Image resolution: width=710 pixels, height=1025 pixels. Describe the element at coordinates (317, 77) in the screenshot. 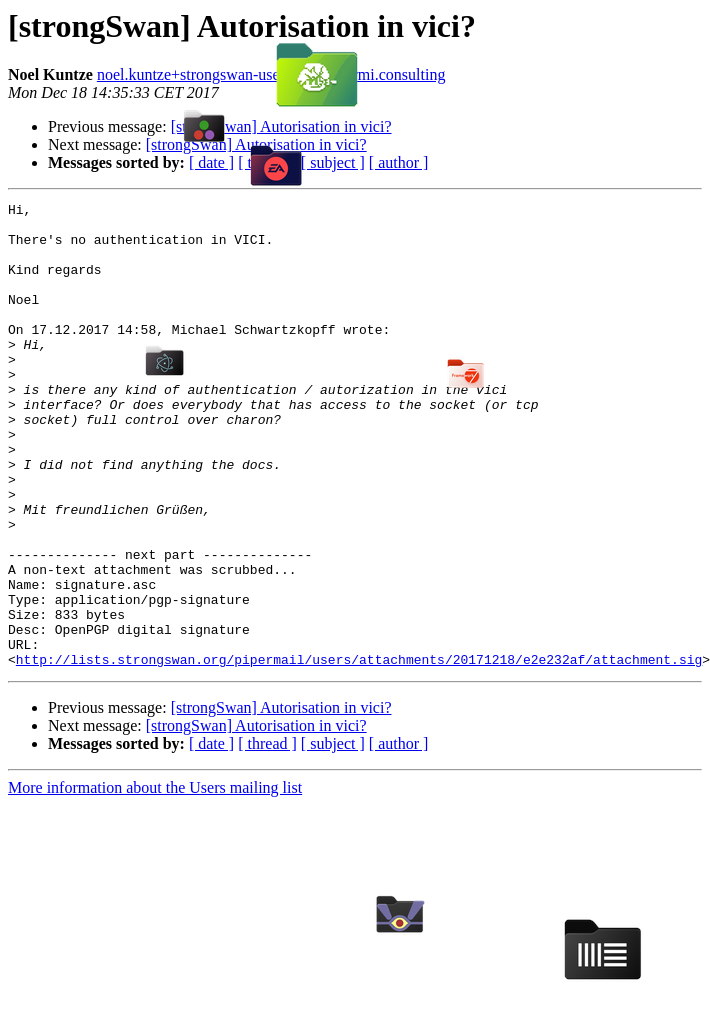

I see `open GameJolt game files folder` at that location.